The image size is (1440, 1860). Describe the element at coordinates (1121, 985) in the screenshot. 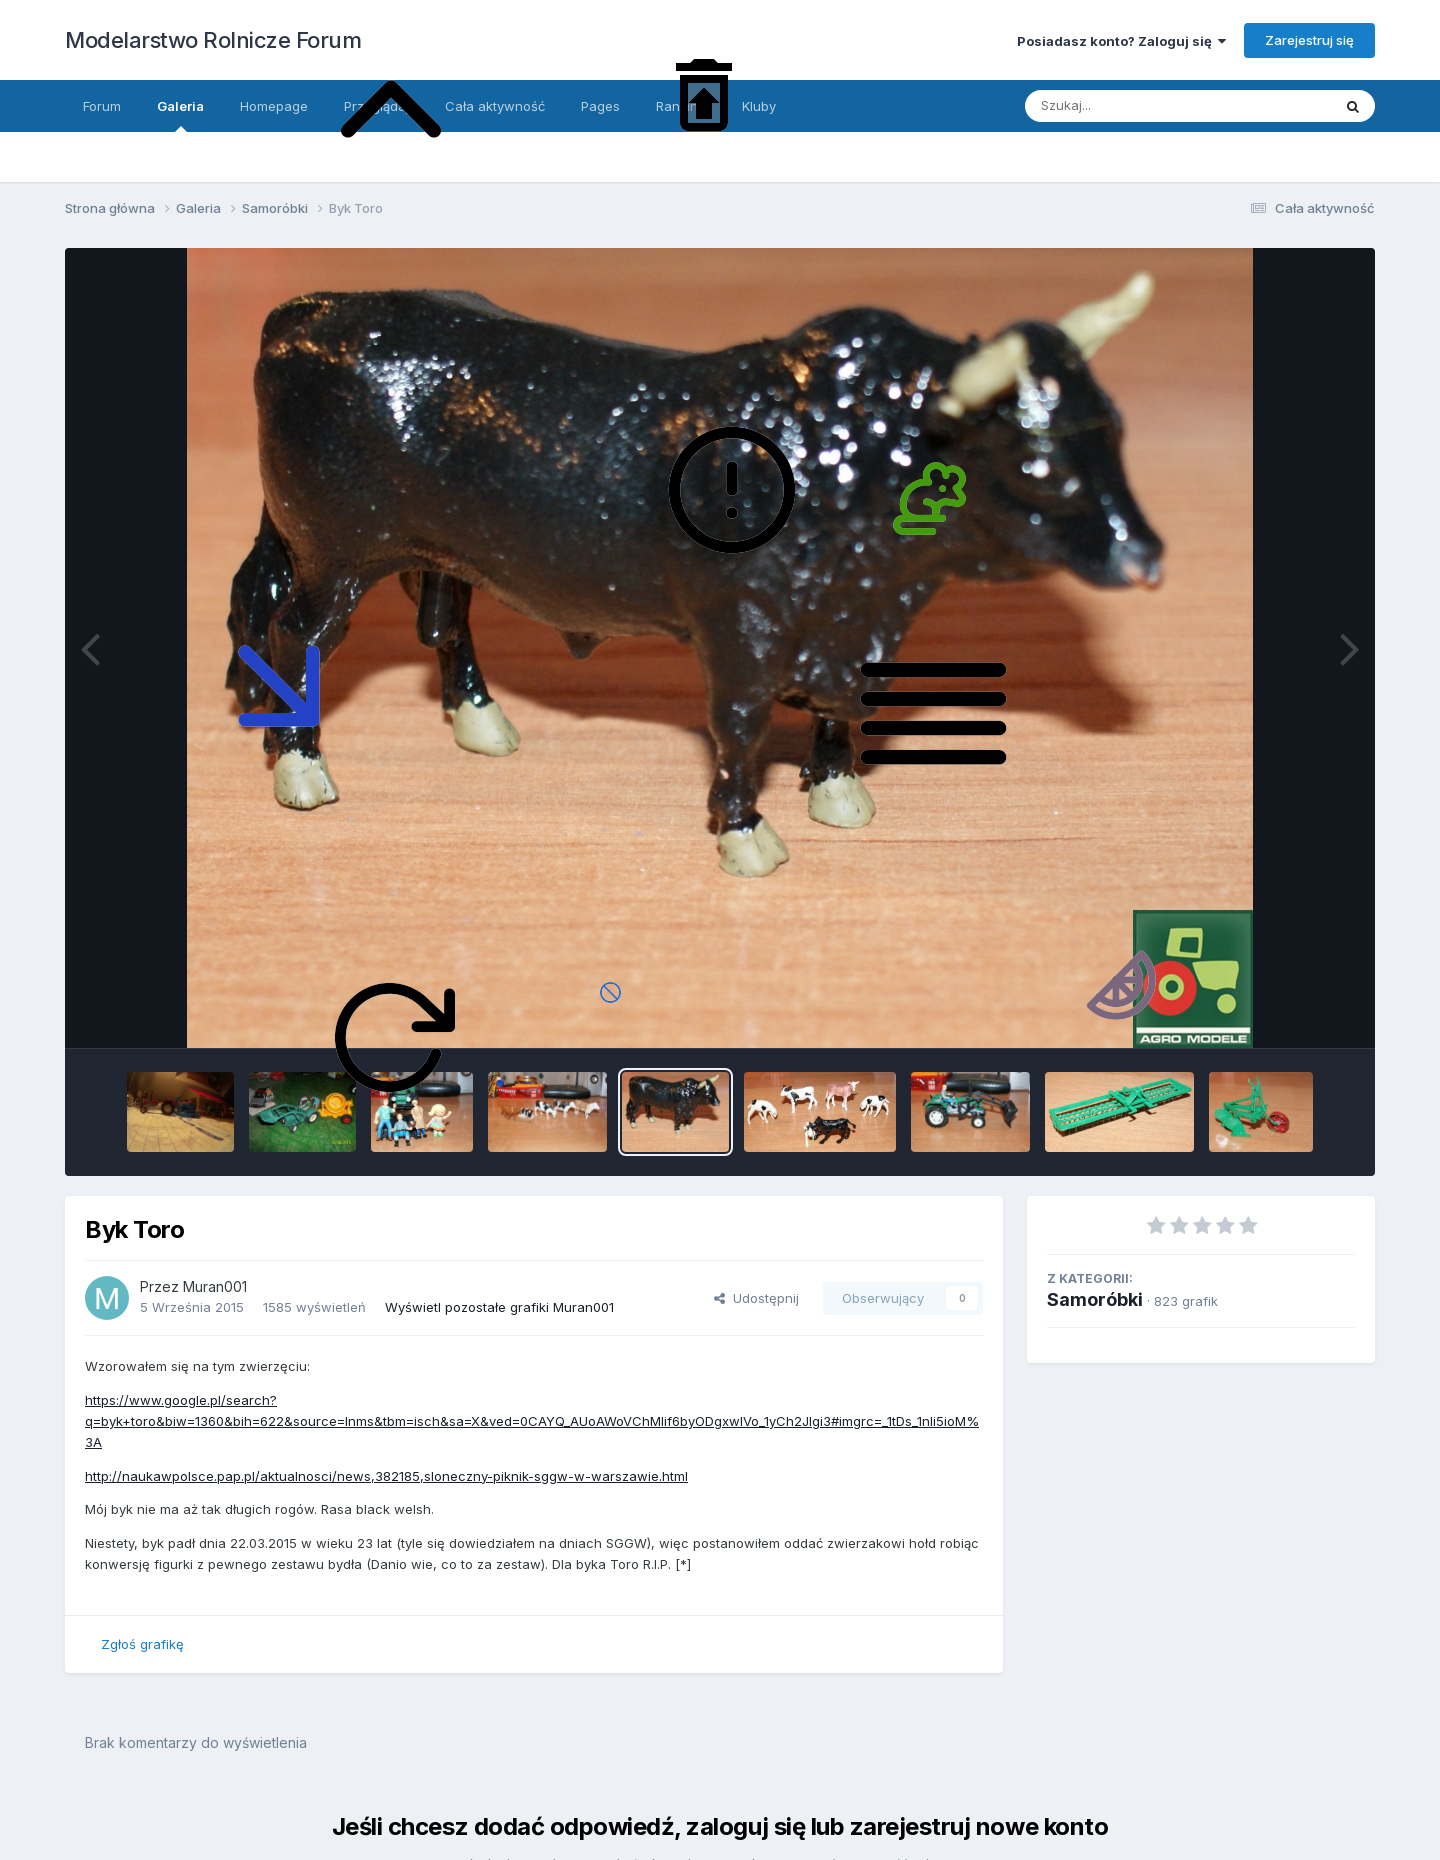

I see `indicates fresh or citrus-related content` at that location.